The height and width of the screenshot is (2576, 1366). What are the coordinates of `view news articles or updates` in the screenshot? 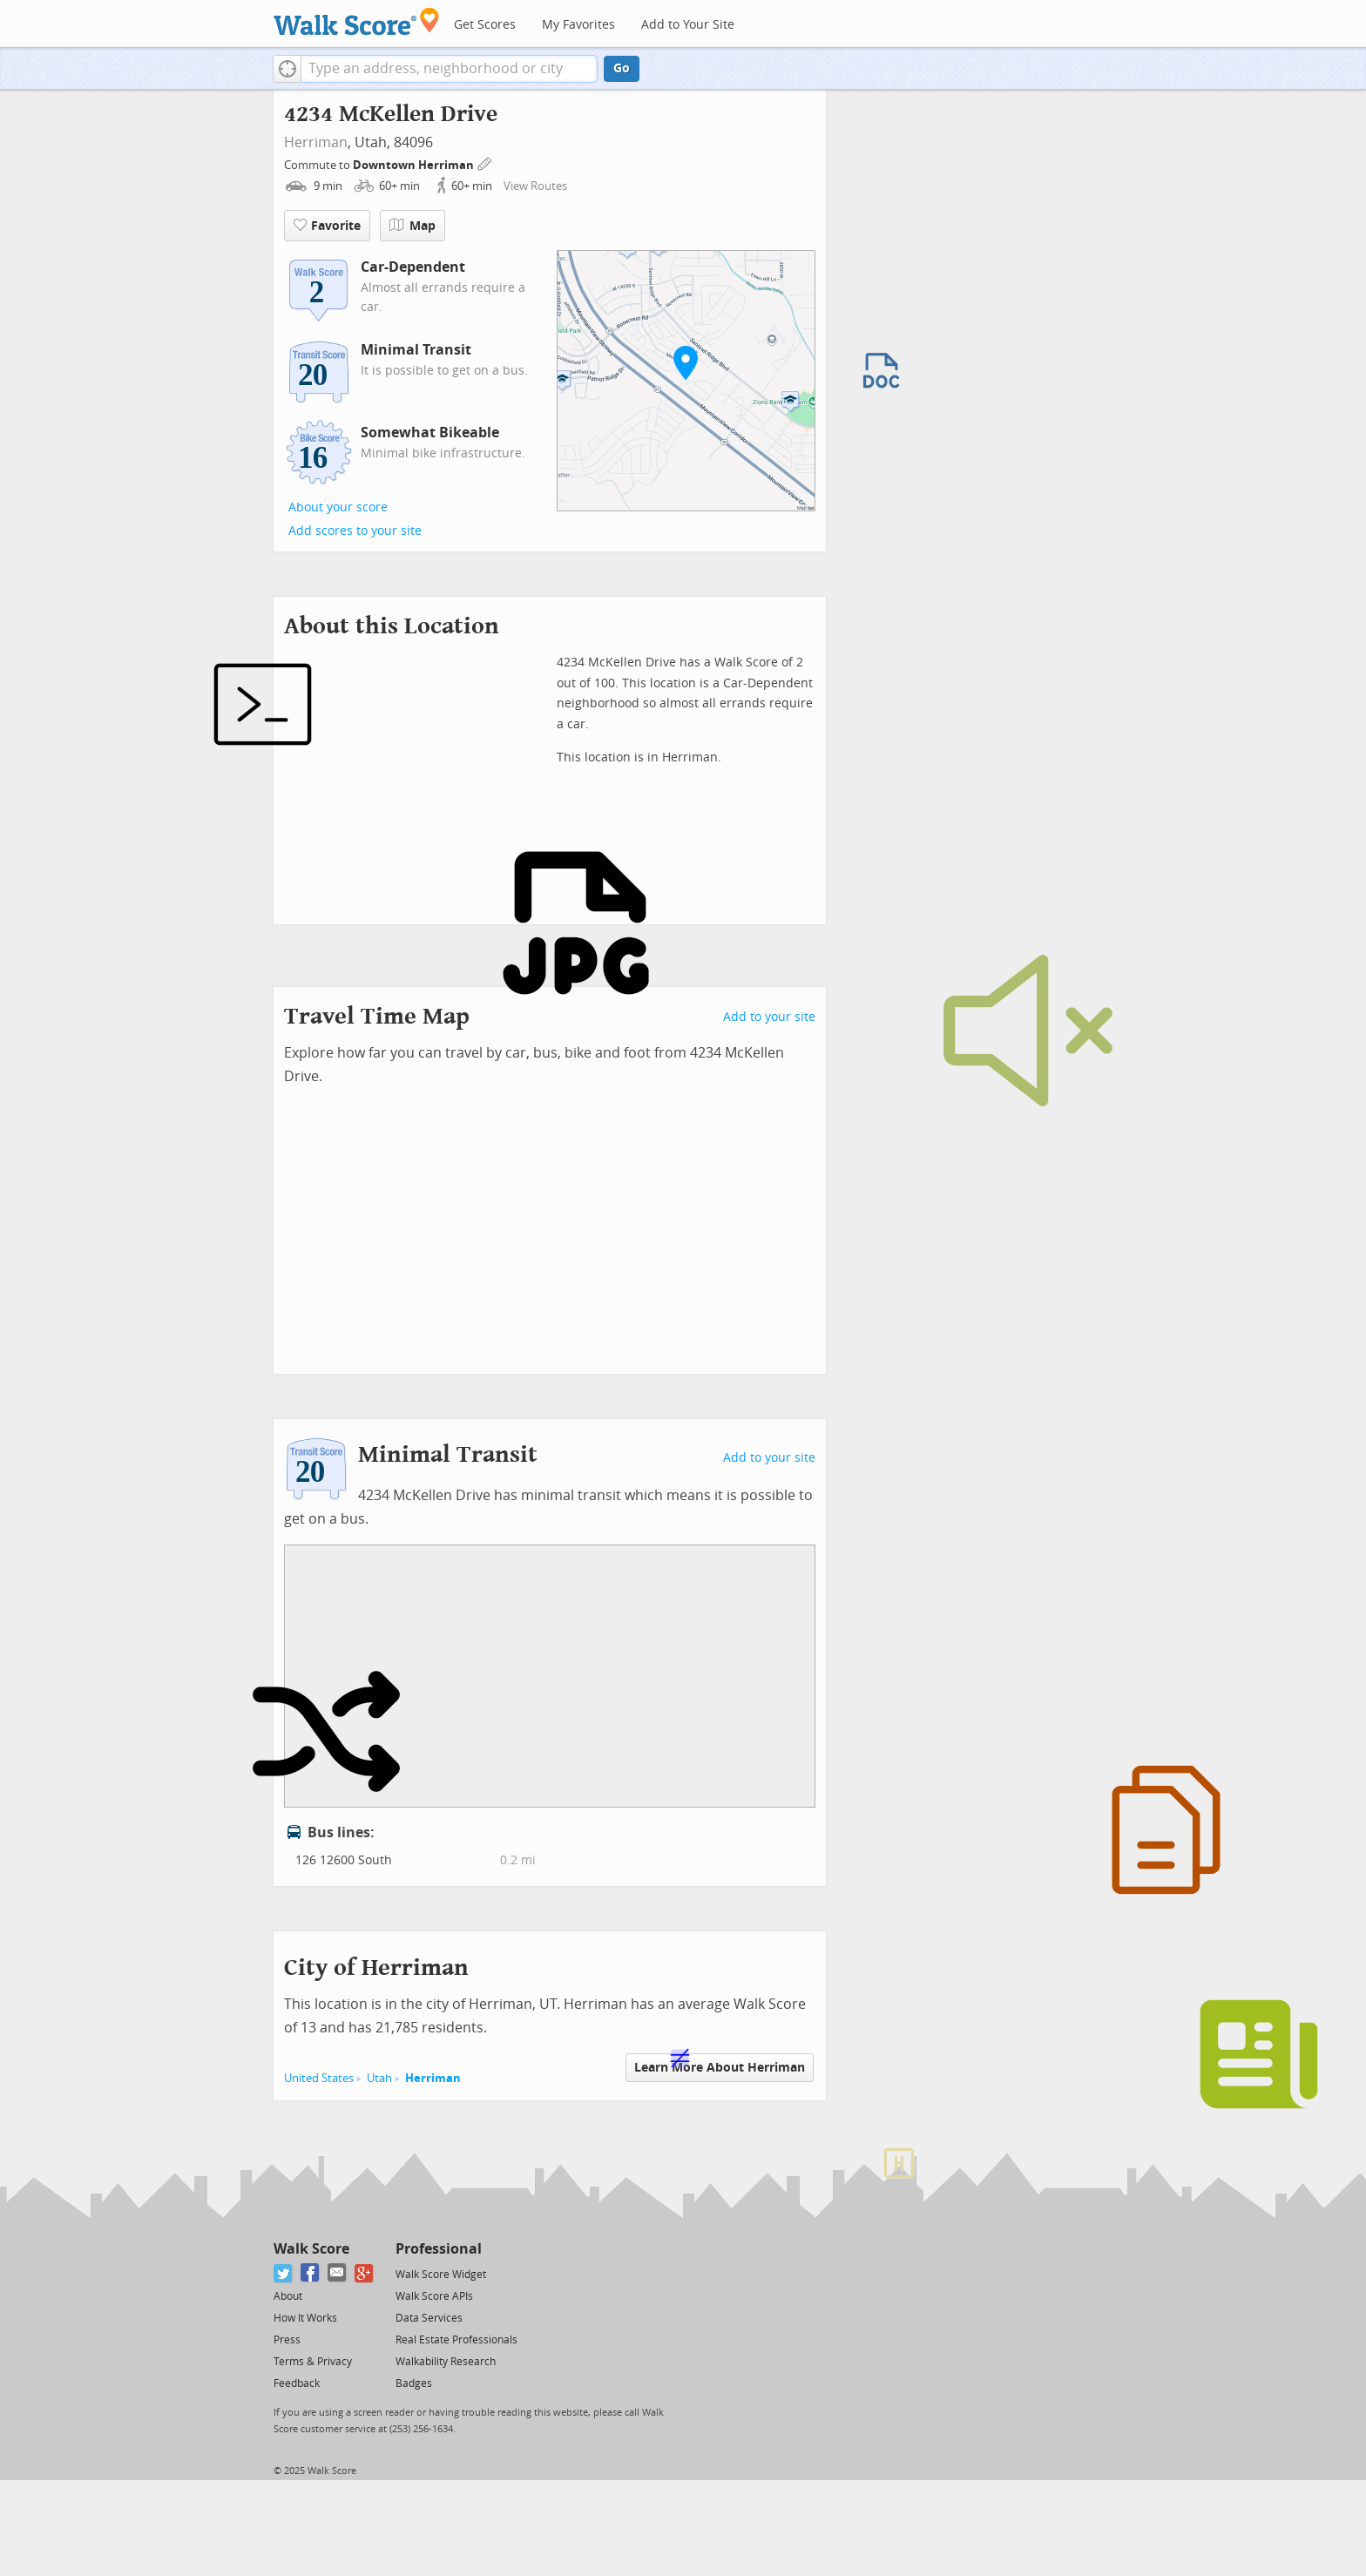 It's located at (1259, 2054).